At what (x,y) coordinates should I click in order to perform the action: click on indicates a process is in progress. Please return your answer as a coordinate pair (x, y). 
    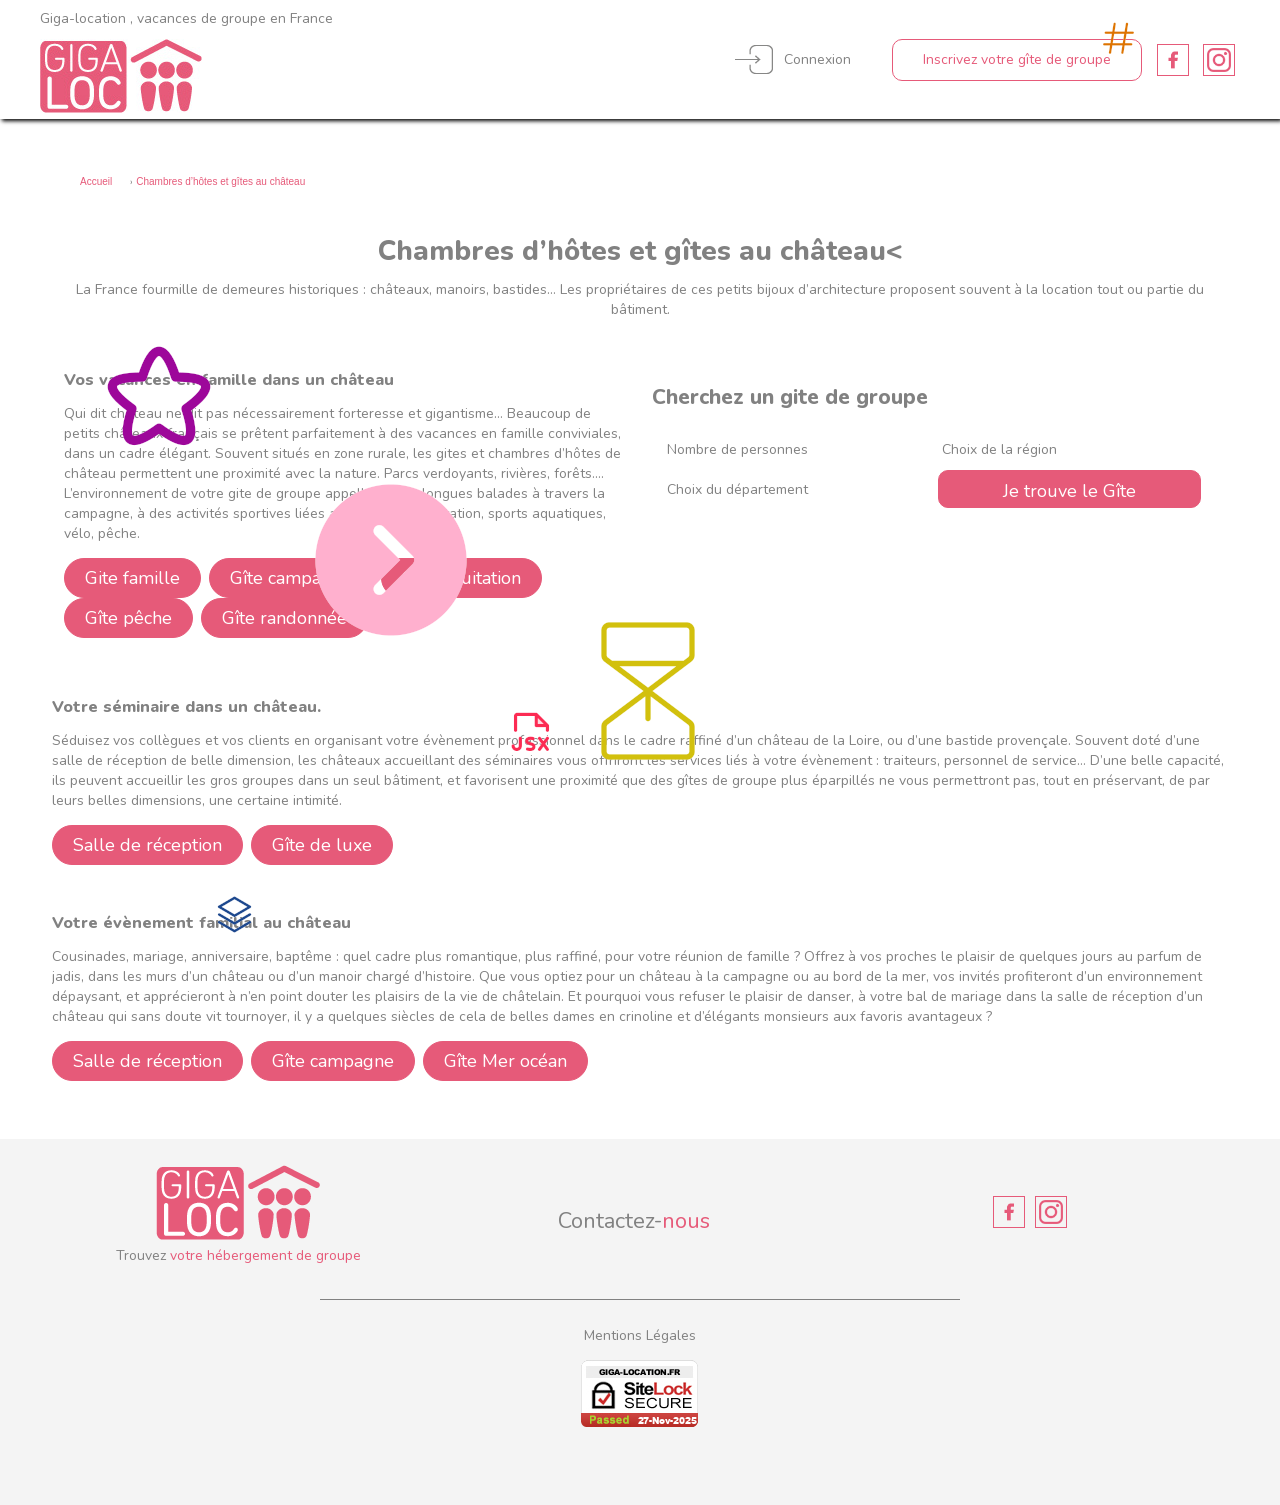
    Looking at the image, I should click on (648, 691).